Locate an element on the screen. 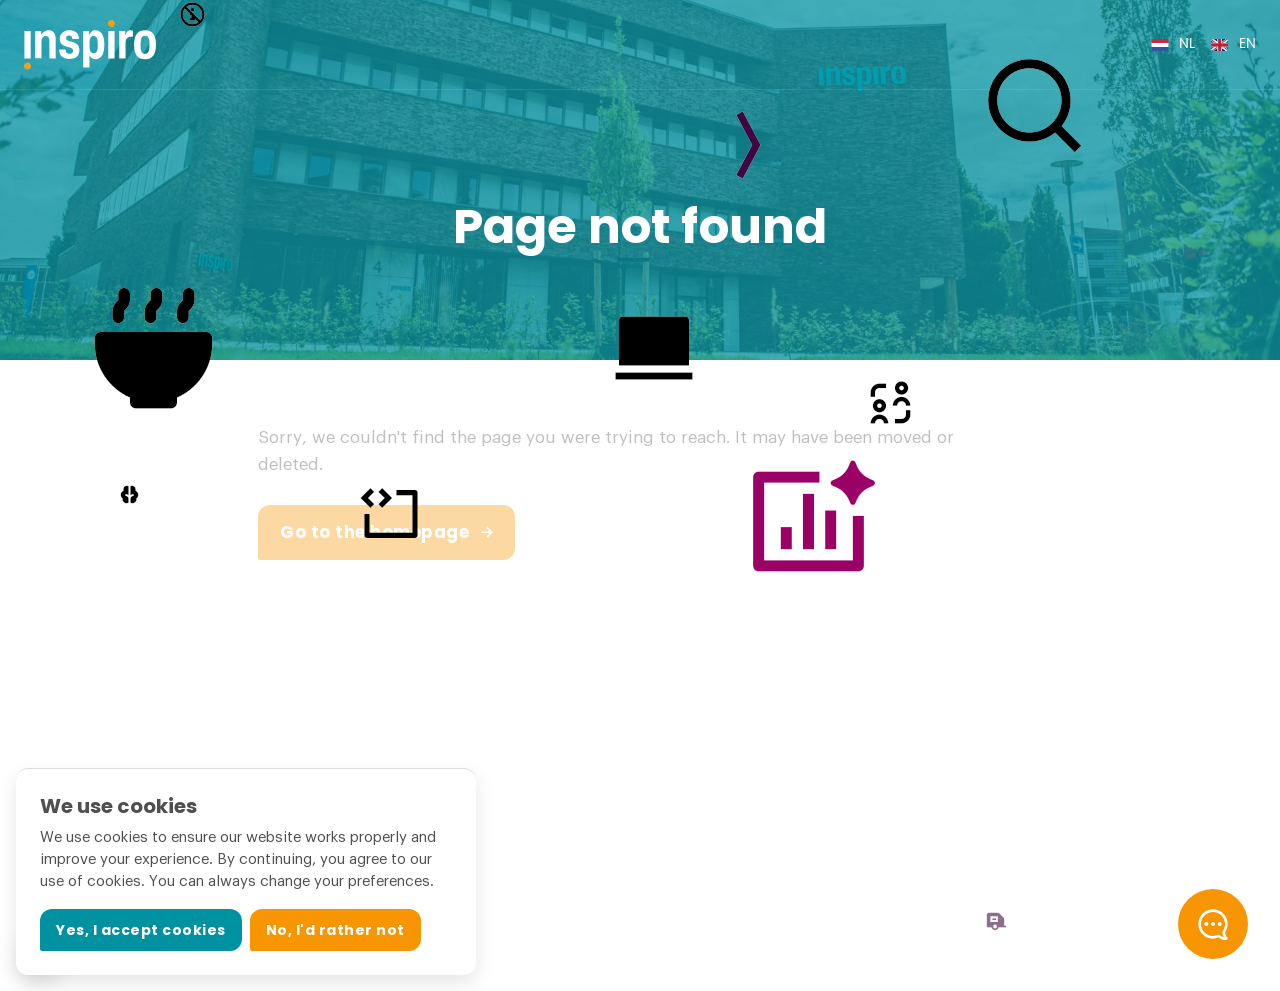 Image resolution: width=1280 pixels, height=991 pixels. insert a code block into the editor is located at coordinates (391, 514).